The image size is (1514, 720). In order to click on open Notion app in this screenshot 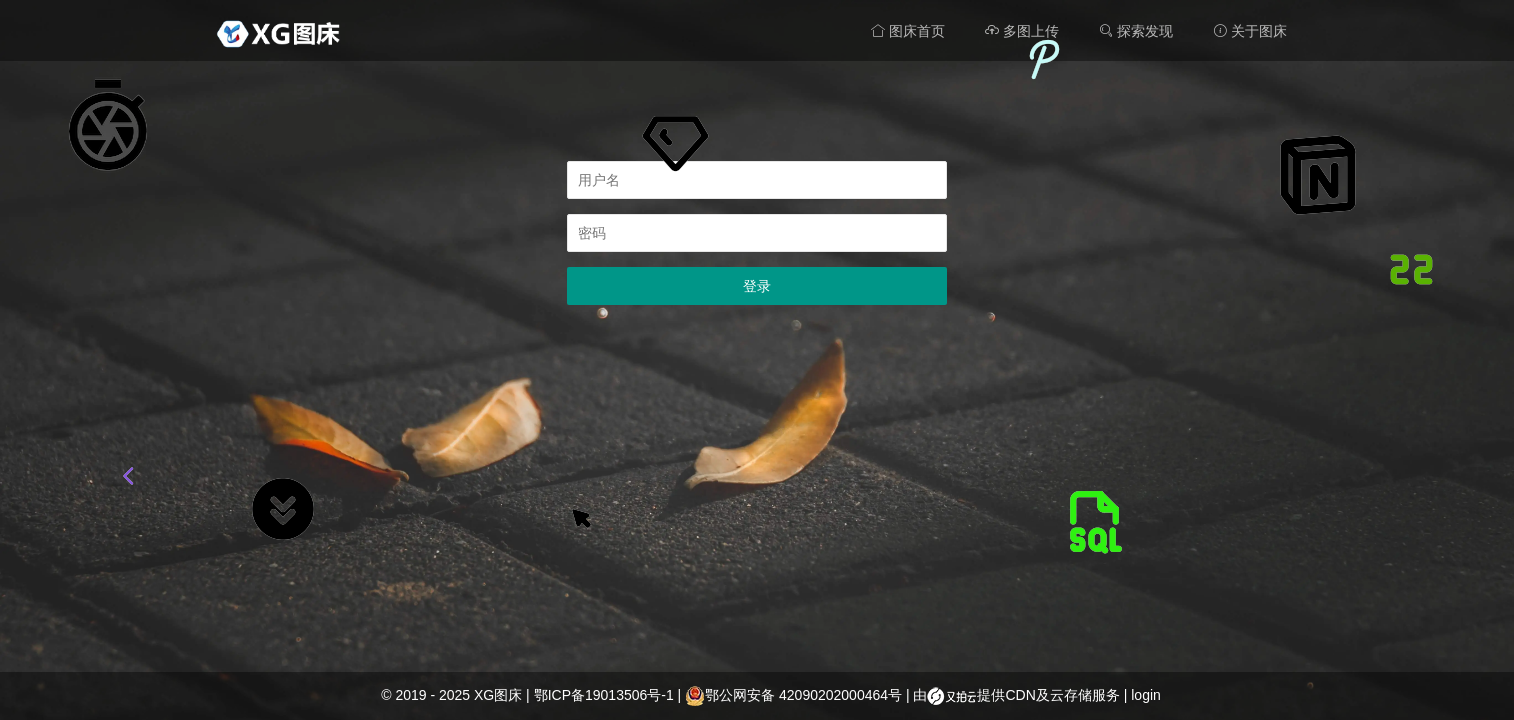, I will do `click(1318, 173)`.